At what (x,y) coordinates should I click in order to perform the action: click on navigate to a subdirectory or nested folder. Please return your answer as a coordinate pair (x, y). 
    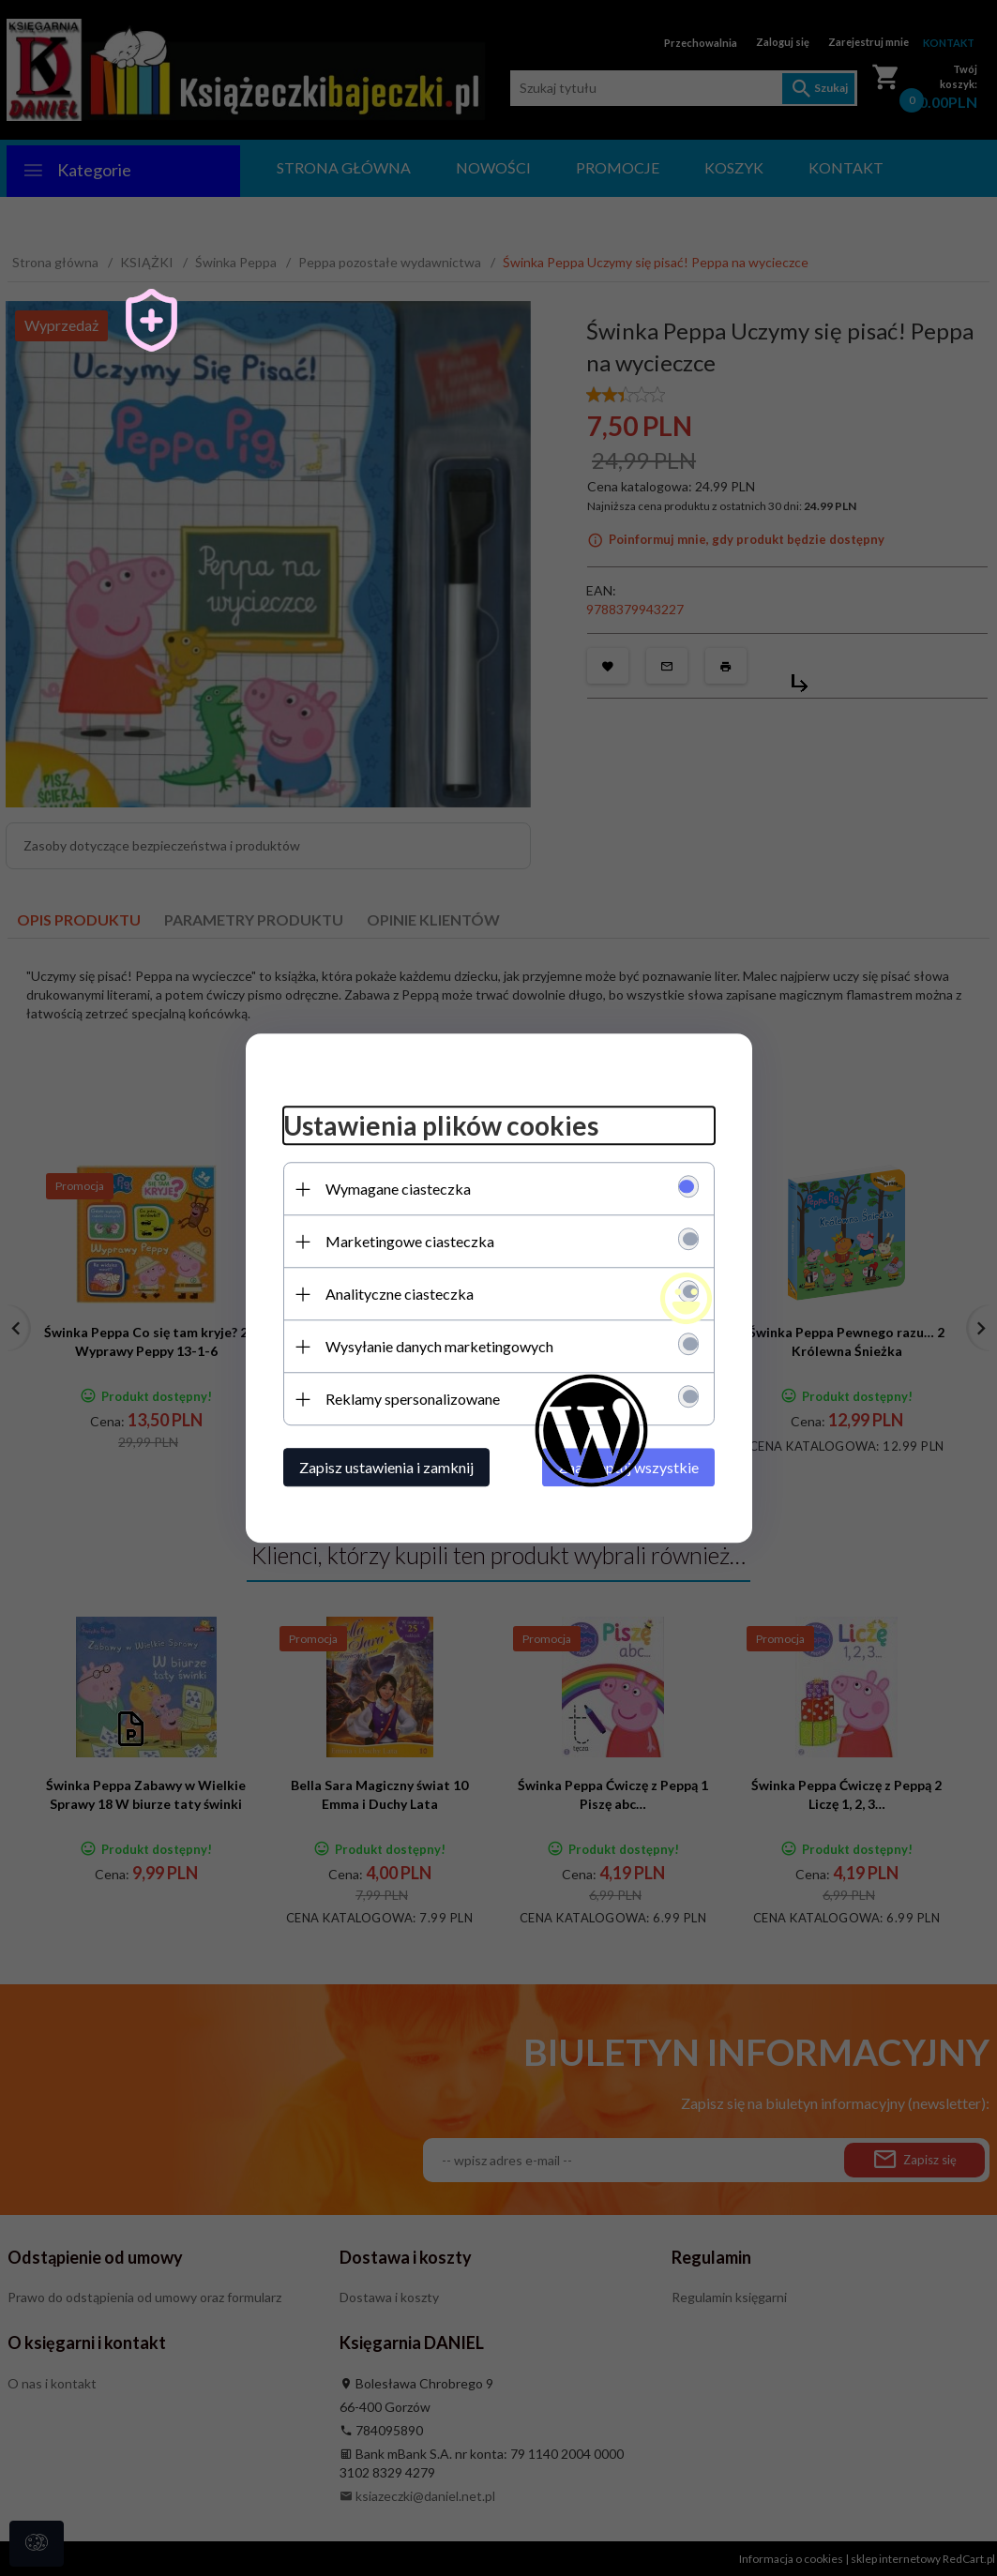
    Looking at the image, I should click on (800, 683).